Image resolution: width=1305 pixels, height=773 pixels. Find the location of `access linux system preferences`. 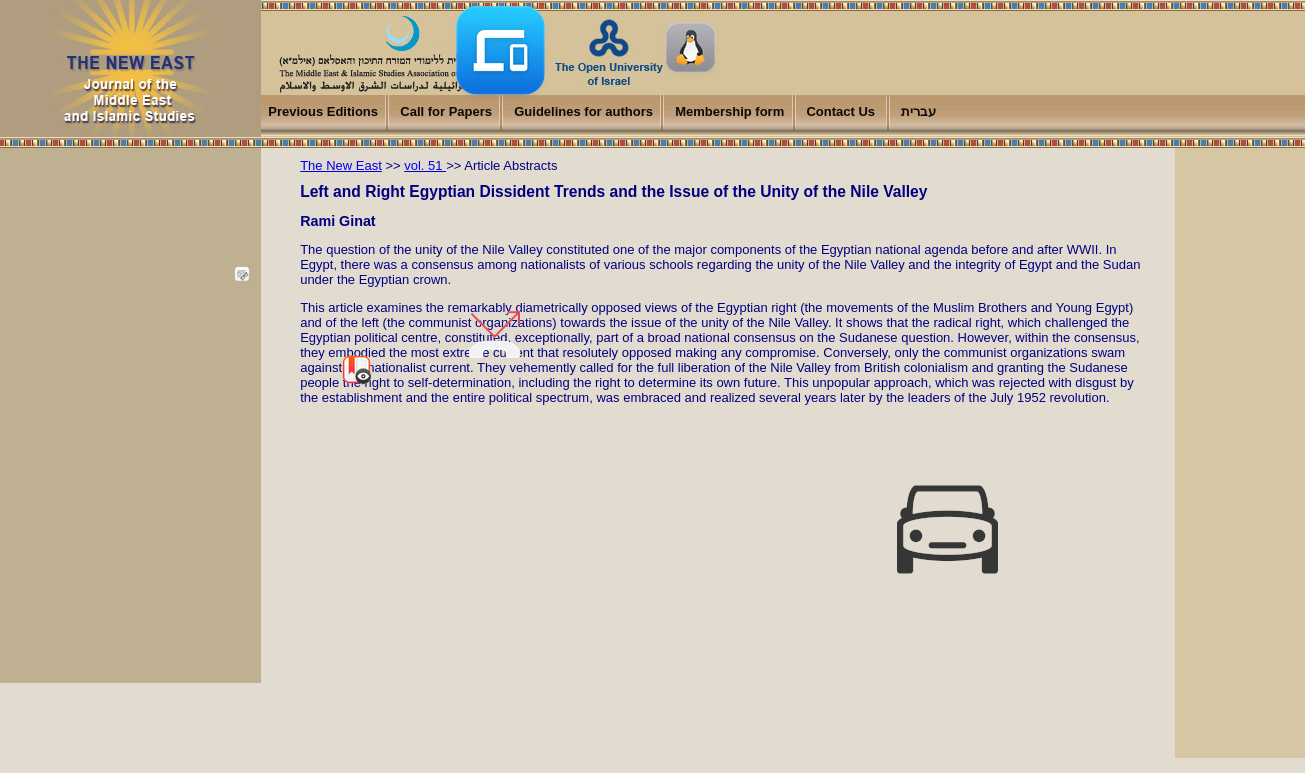

access linux system preferences is located at coordinates (690, 48).